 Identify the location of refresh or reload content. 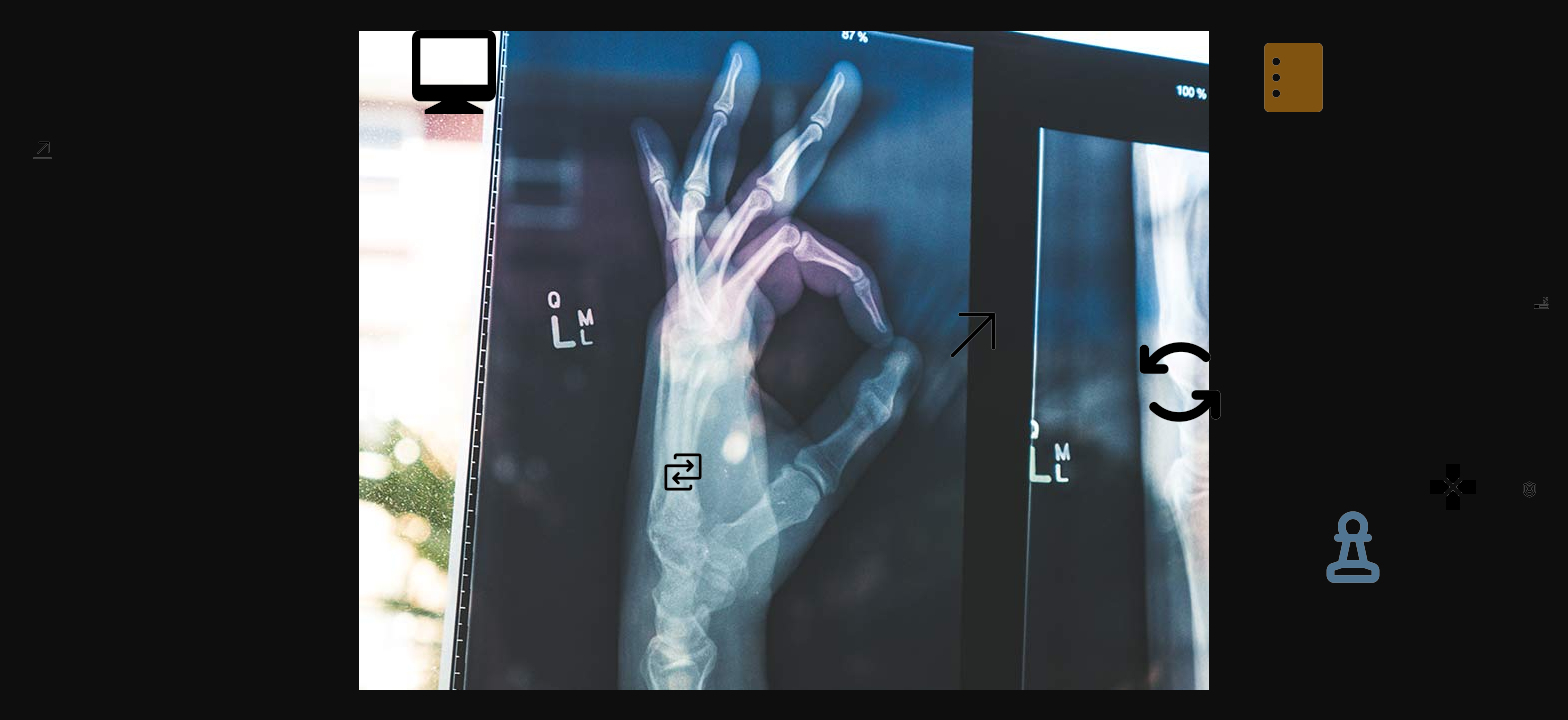
(1180, 382).